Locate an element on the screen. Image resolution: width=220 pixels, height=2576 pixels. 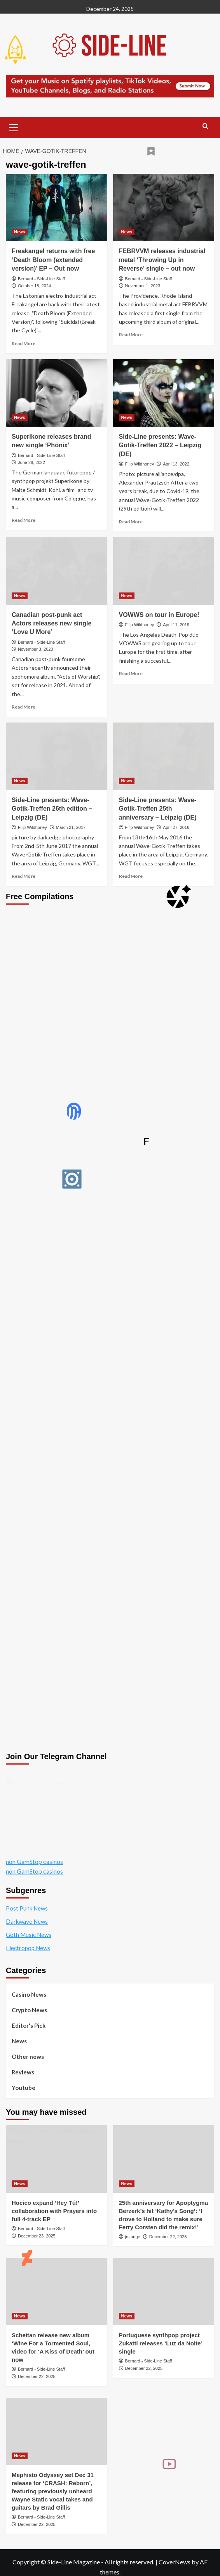
authenticate with fingerprint biometrics is located at coordinates (74, 1111).